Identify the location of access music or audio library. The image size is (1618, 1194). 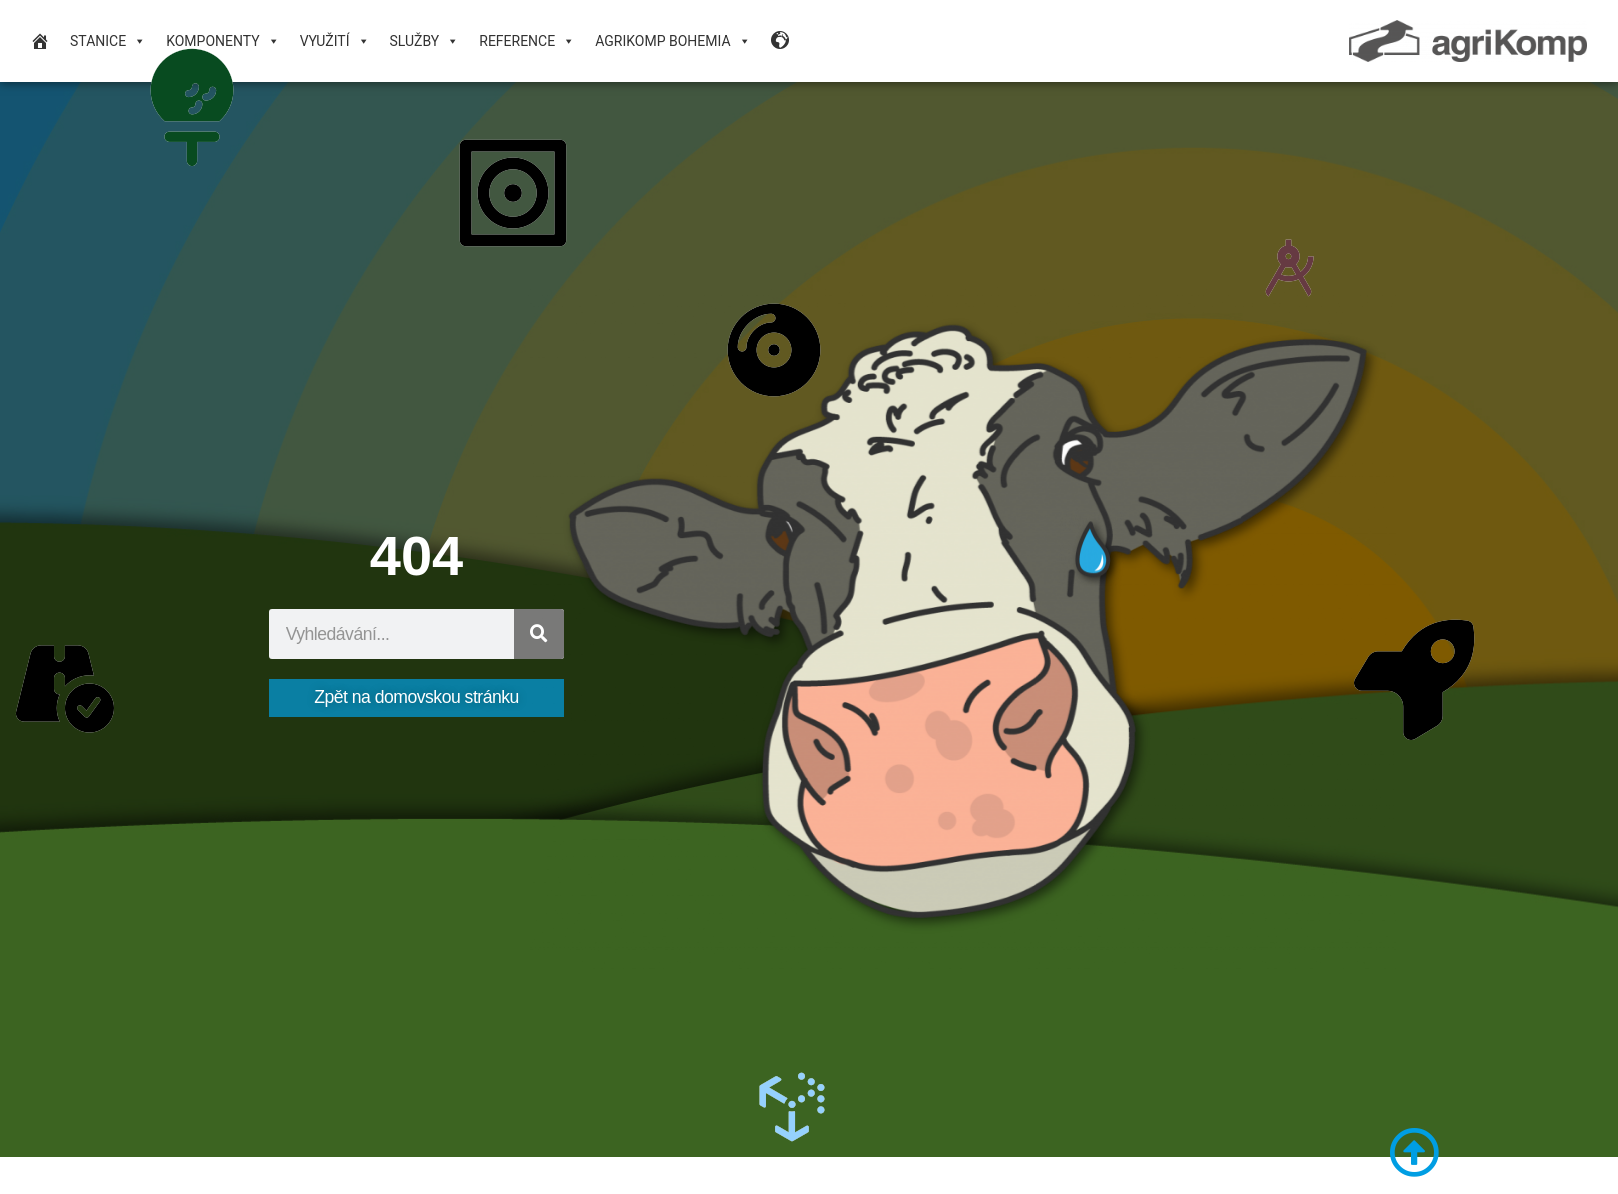
(774, 350).